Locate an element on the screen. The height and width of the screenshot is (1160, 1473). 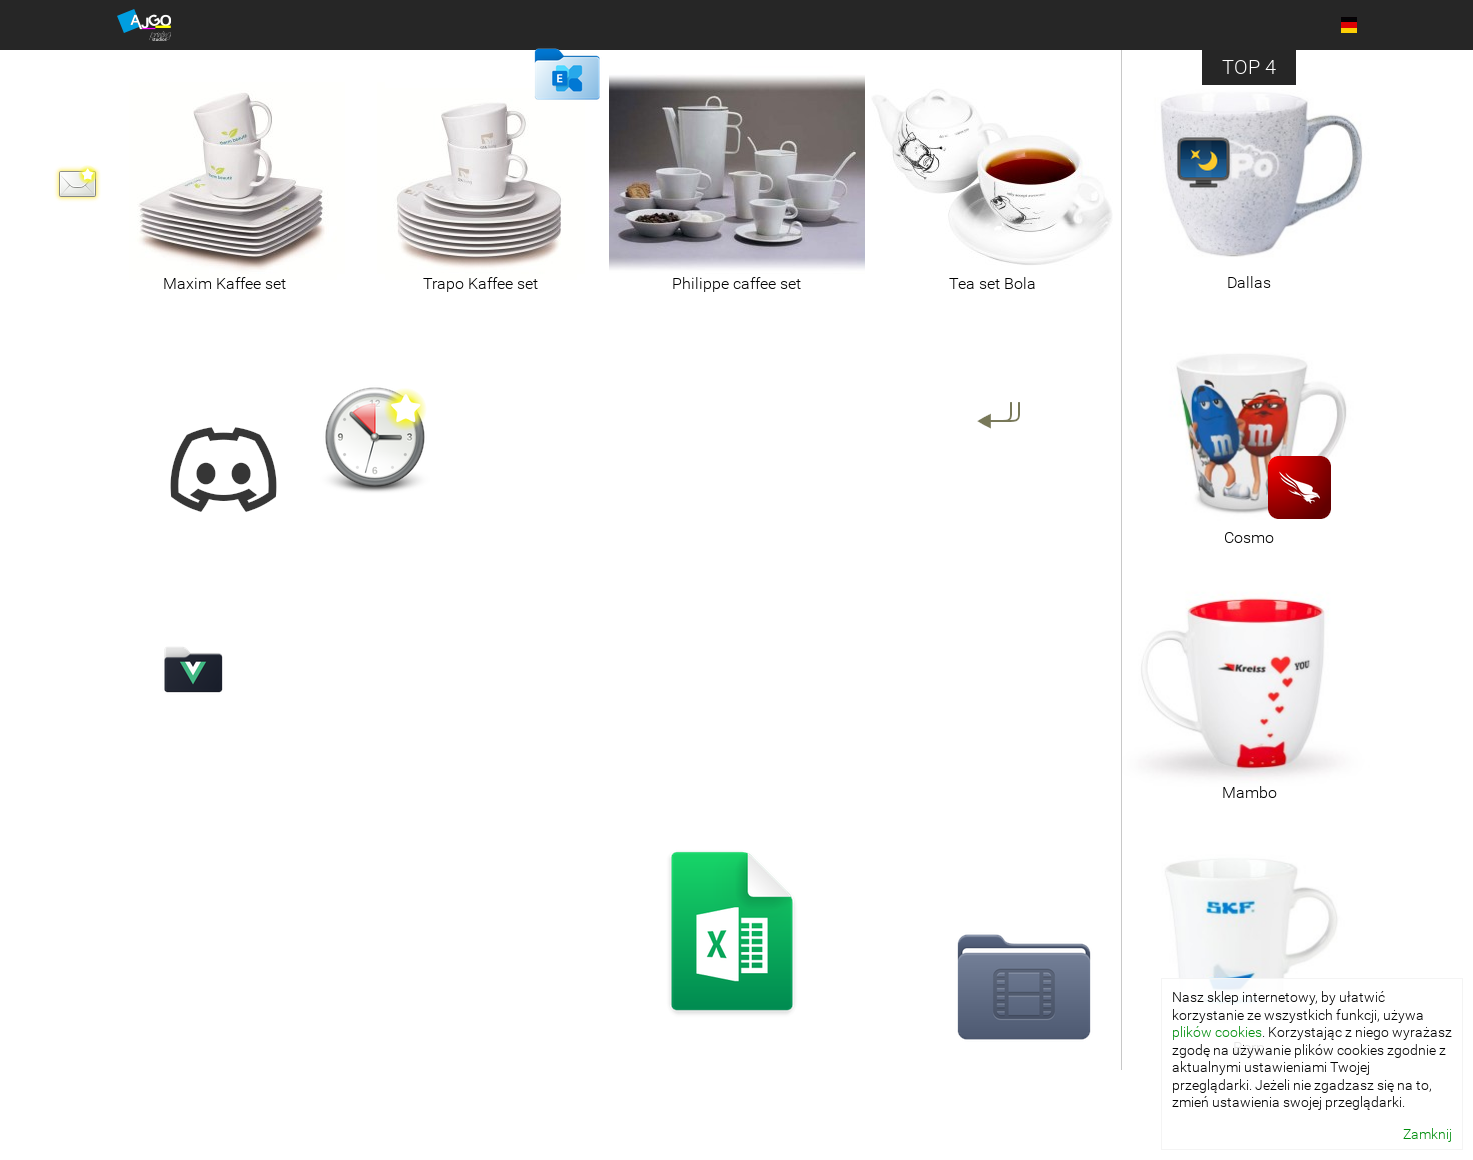
open Discord app is located at coordinates (223, 469).